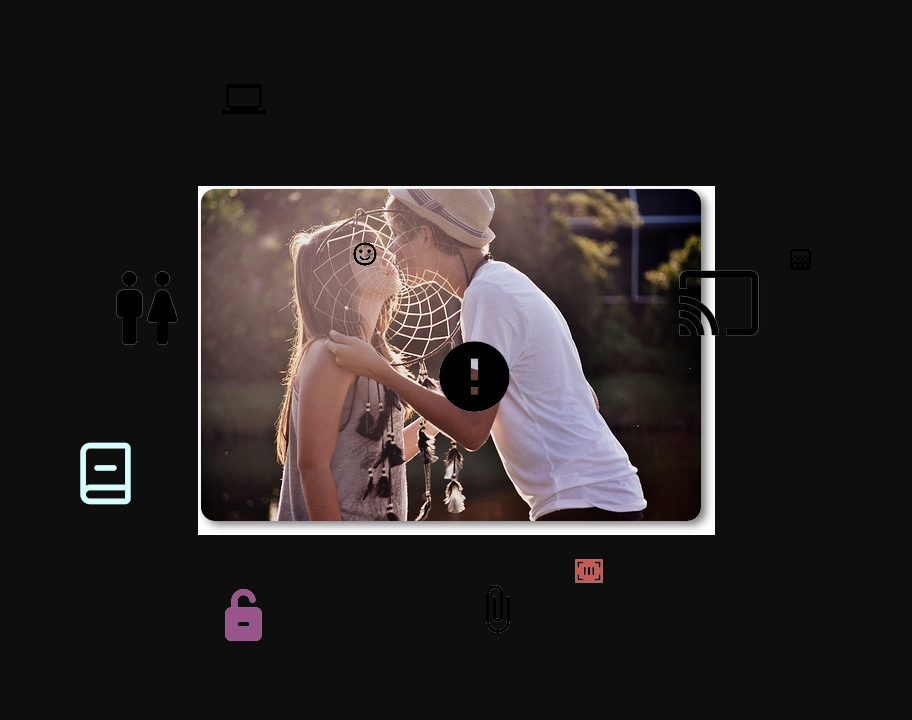 The height and width of the screenshot is (720, 912). What do you see at coordinates (244, 99) in the screenshot?
I see `access laptop or computer settings` at bounding box center [244, 99].